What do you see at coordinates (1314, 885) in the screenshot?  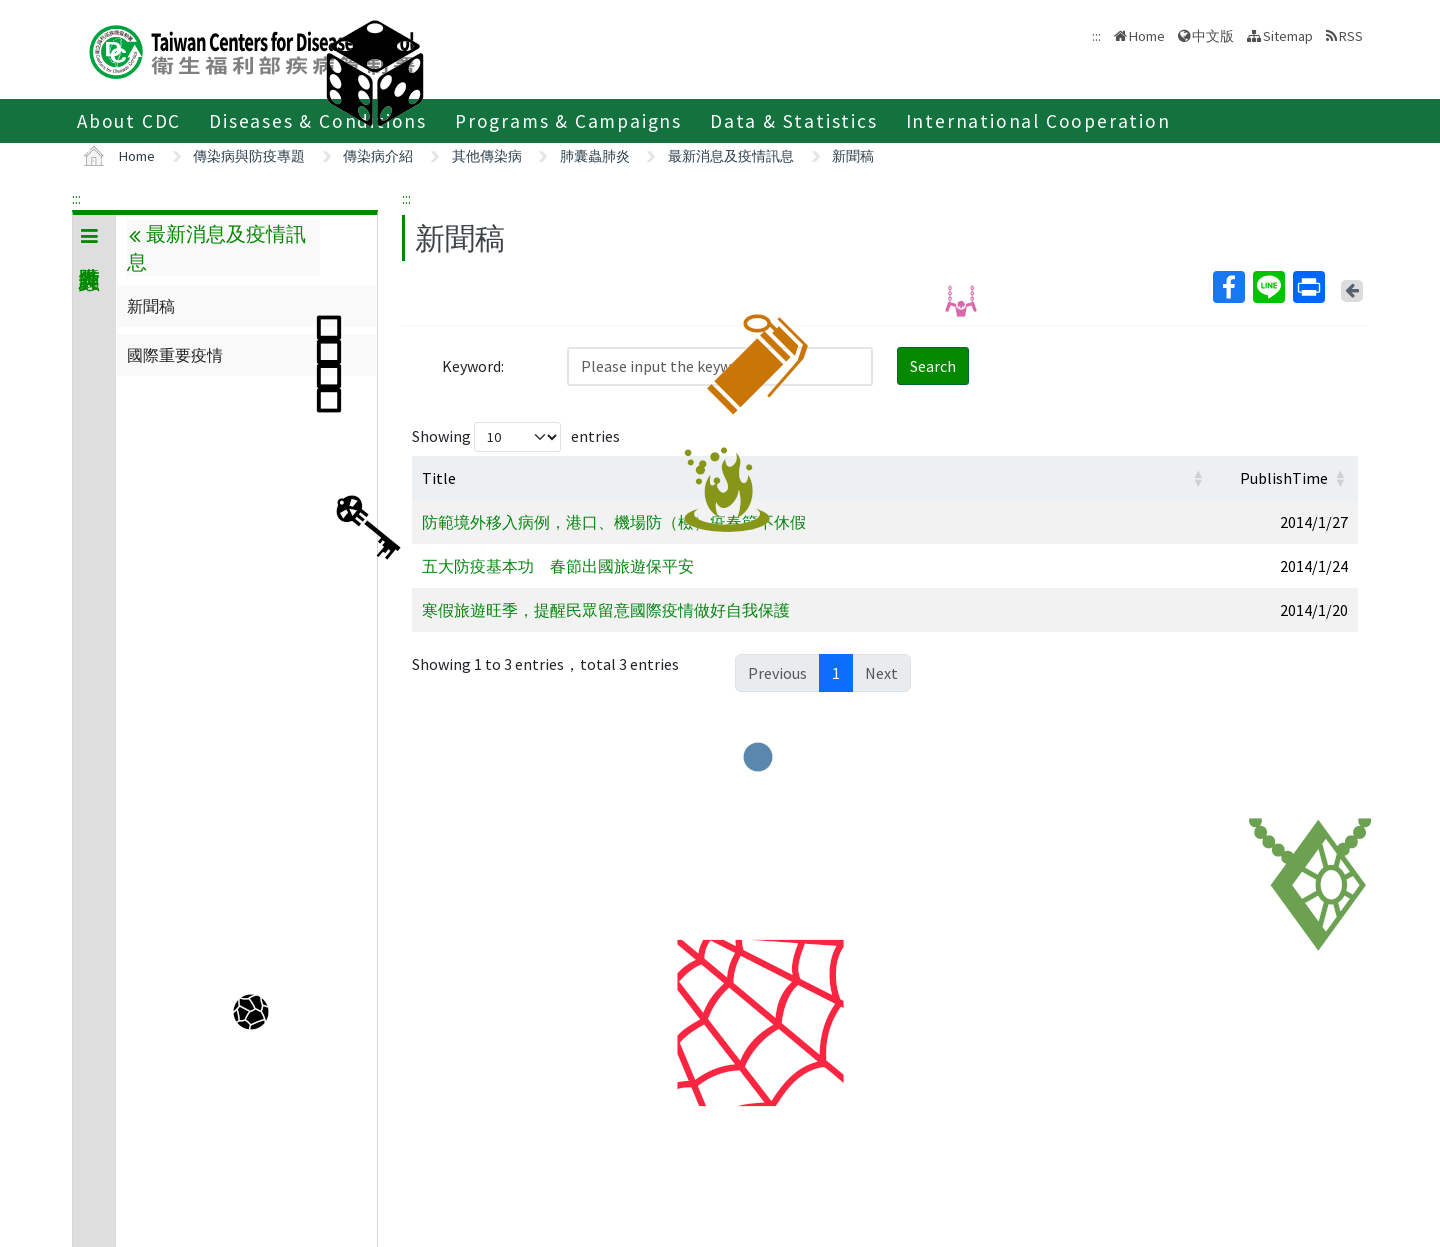 I see `view equipped jewelry or accessories` at bounding box center [1314, 885].